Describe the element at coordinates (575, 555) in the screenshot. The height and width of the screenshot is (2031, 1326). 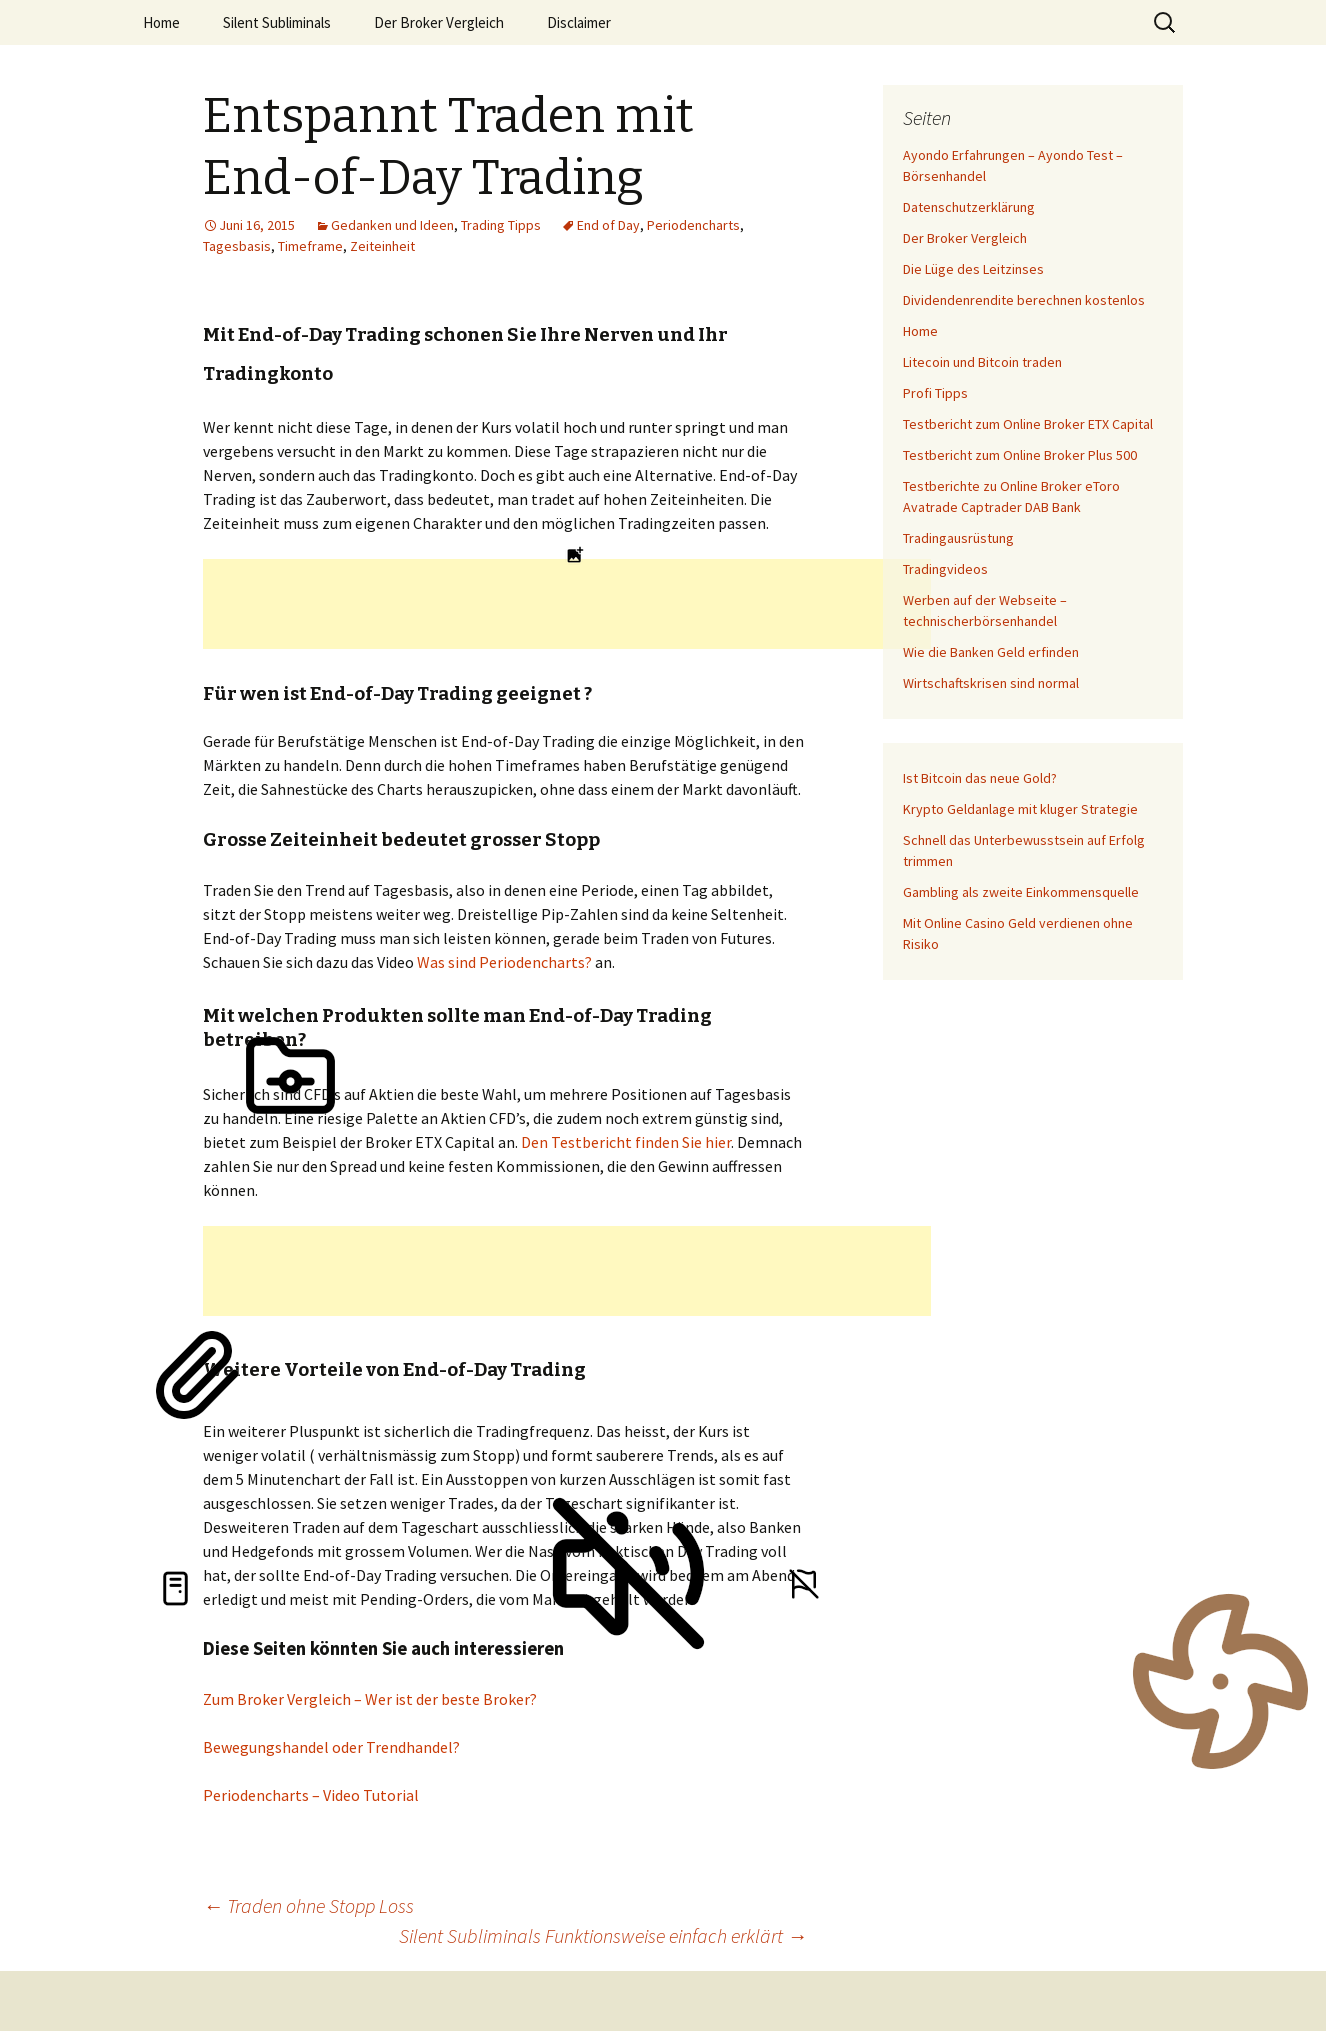
I see `add a new photo to your collection` at that location.